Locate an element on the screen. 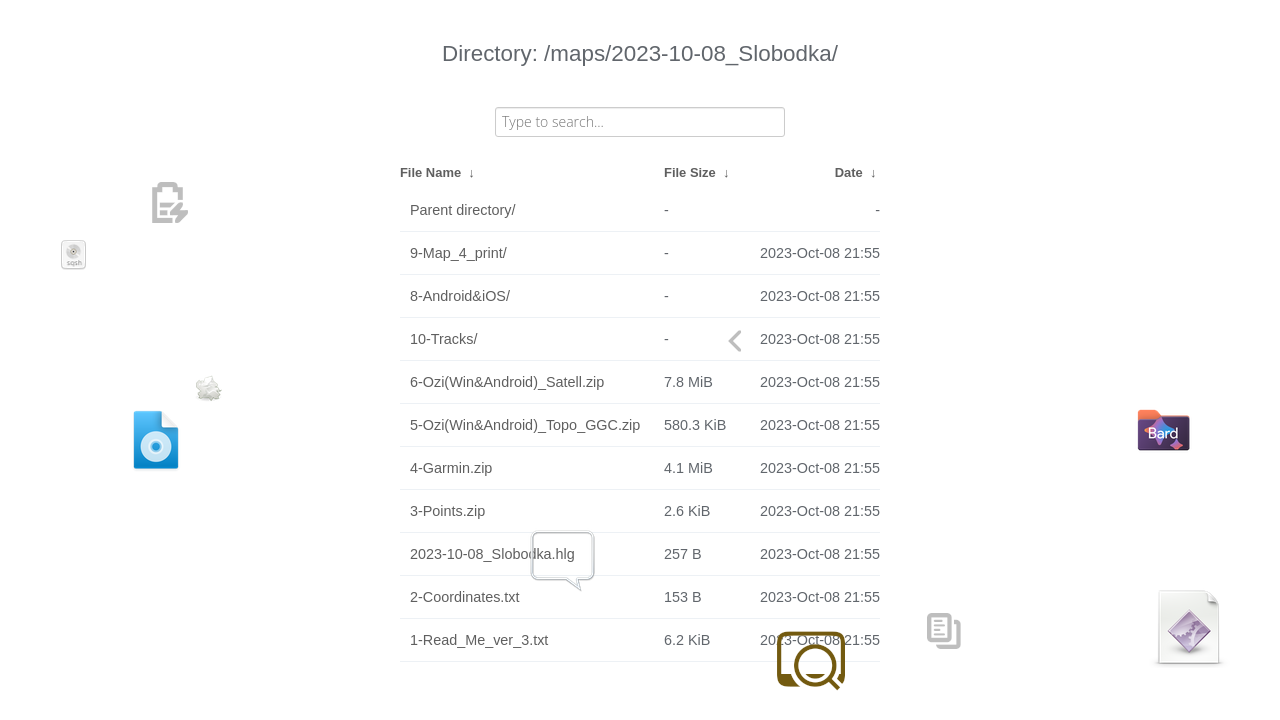  battery is charging with good charge level is located at coordinates (167, 202).